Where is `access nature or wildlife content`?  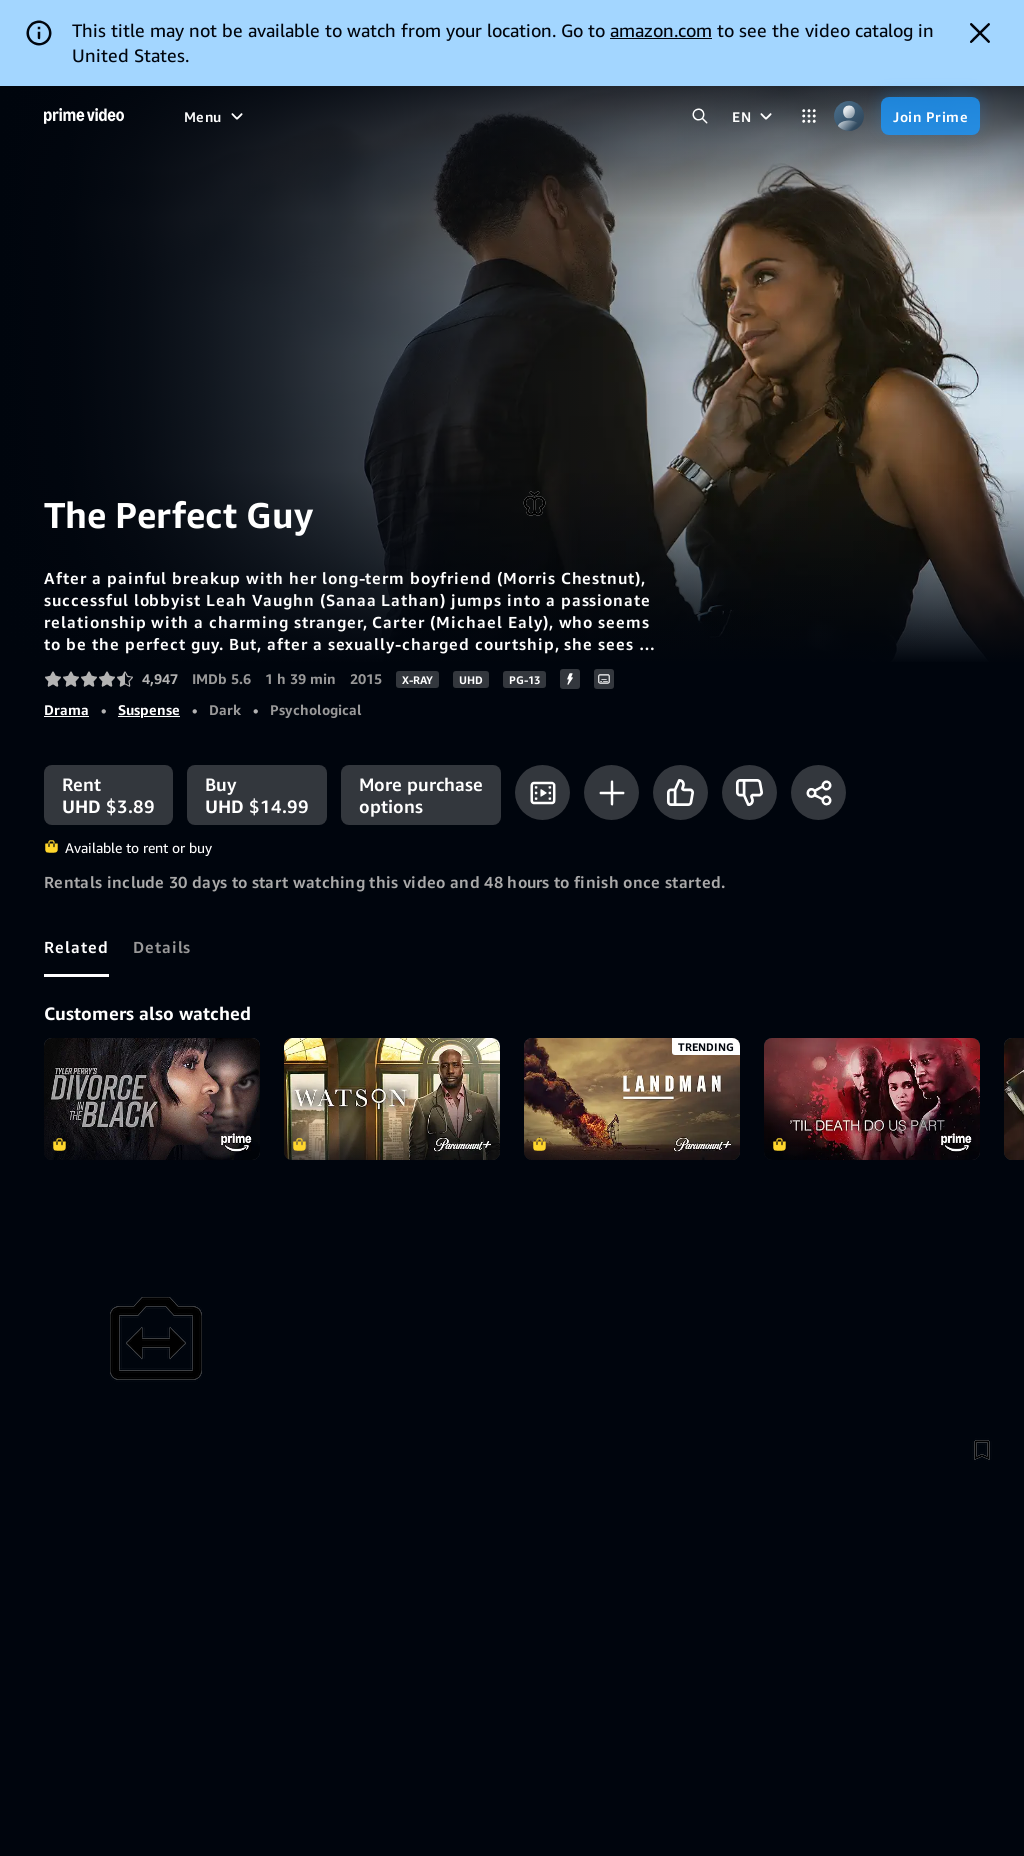 access nature or wildlife content is located at coordinates (534, 503).